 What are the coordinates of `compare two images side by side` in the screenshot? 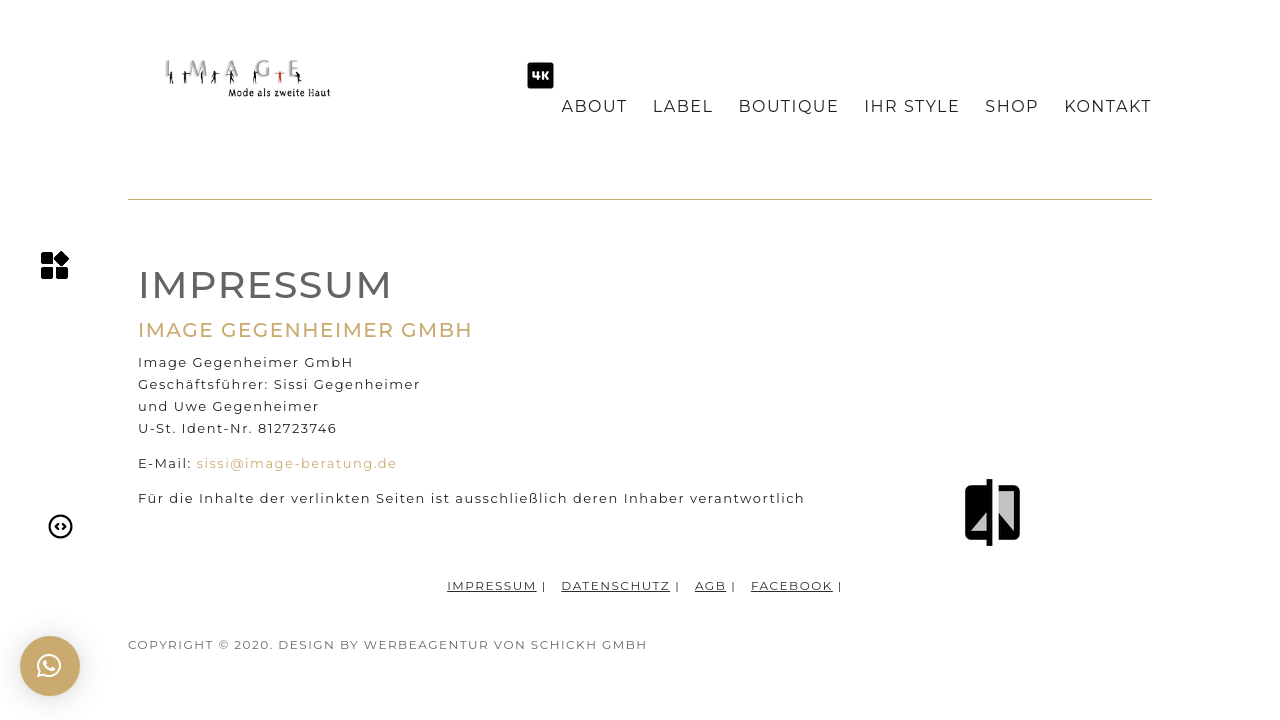 It's located at (992, 512).